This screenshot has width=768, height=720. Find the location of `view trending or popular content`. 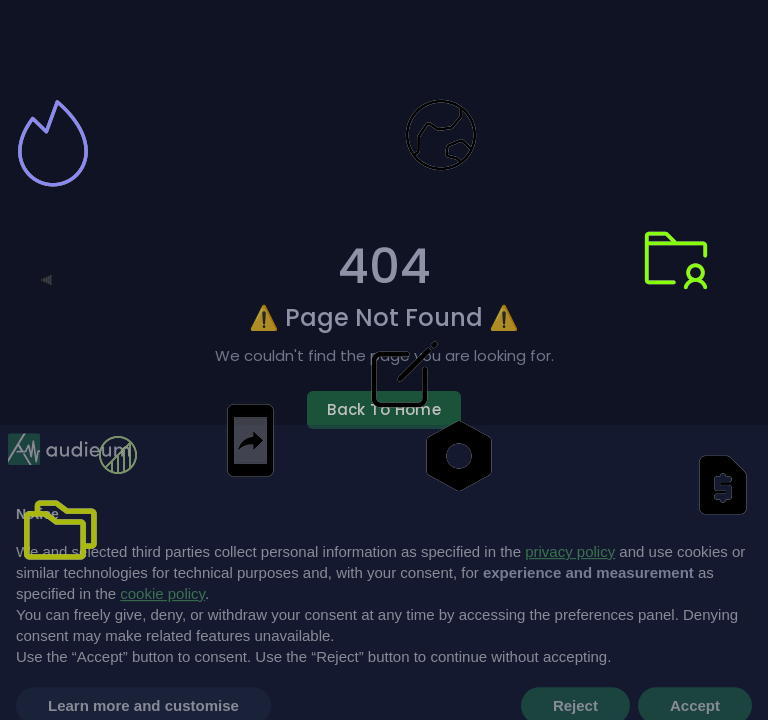

view trending or popular content is located at coordinates (53, 145).